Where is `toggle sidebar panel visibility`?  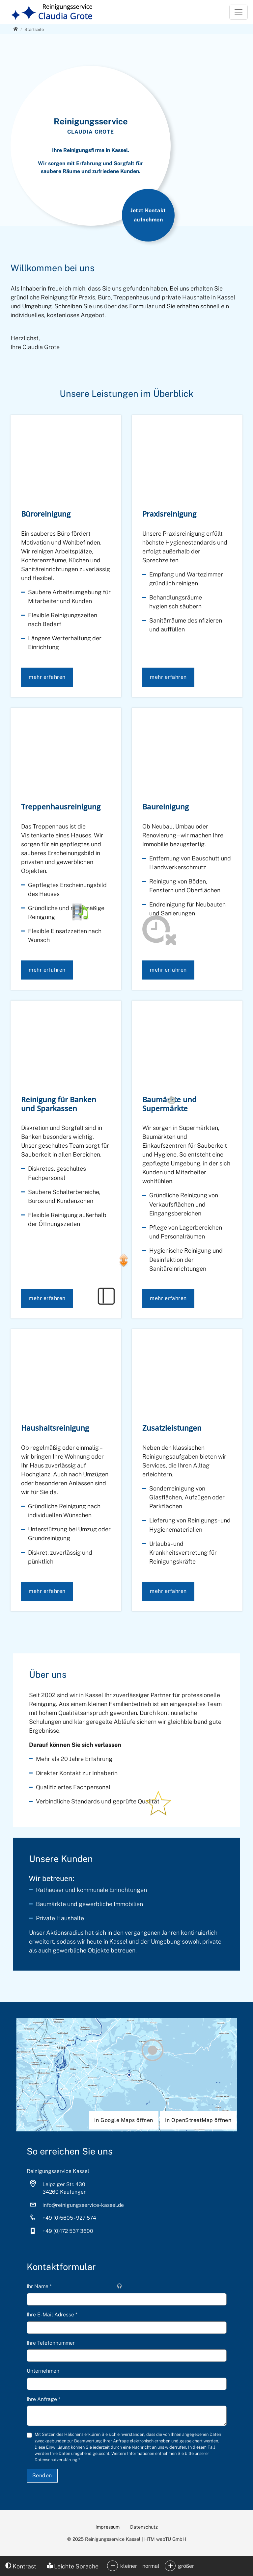
toggle sidebar panel visibility is located at coordinates (106, 1296).